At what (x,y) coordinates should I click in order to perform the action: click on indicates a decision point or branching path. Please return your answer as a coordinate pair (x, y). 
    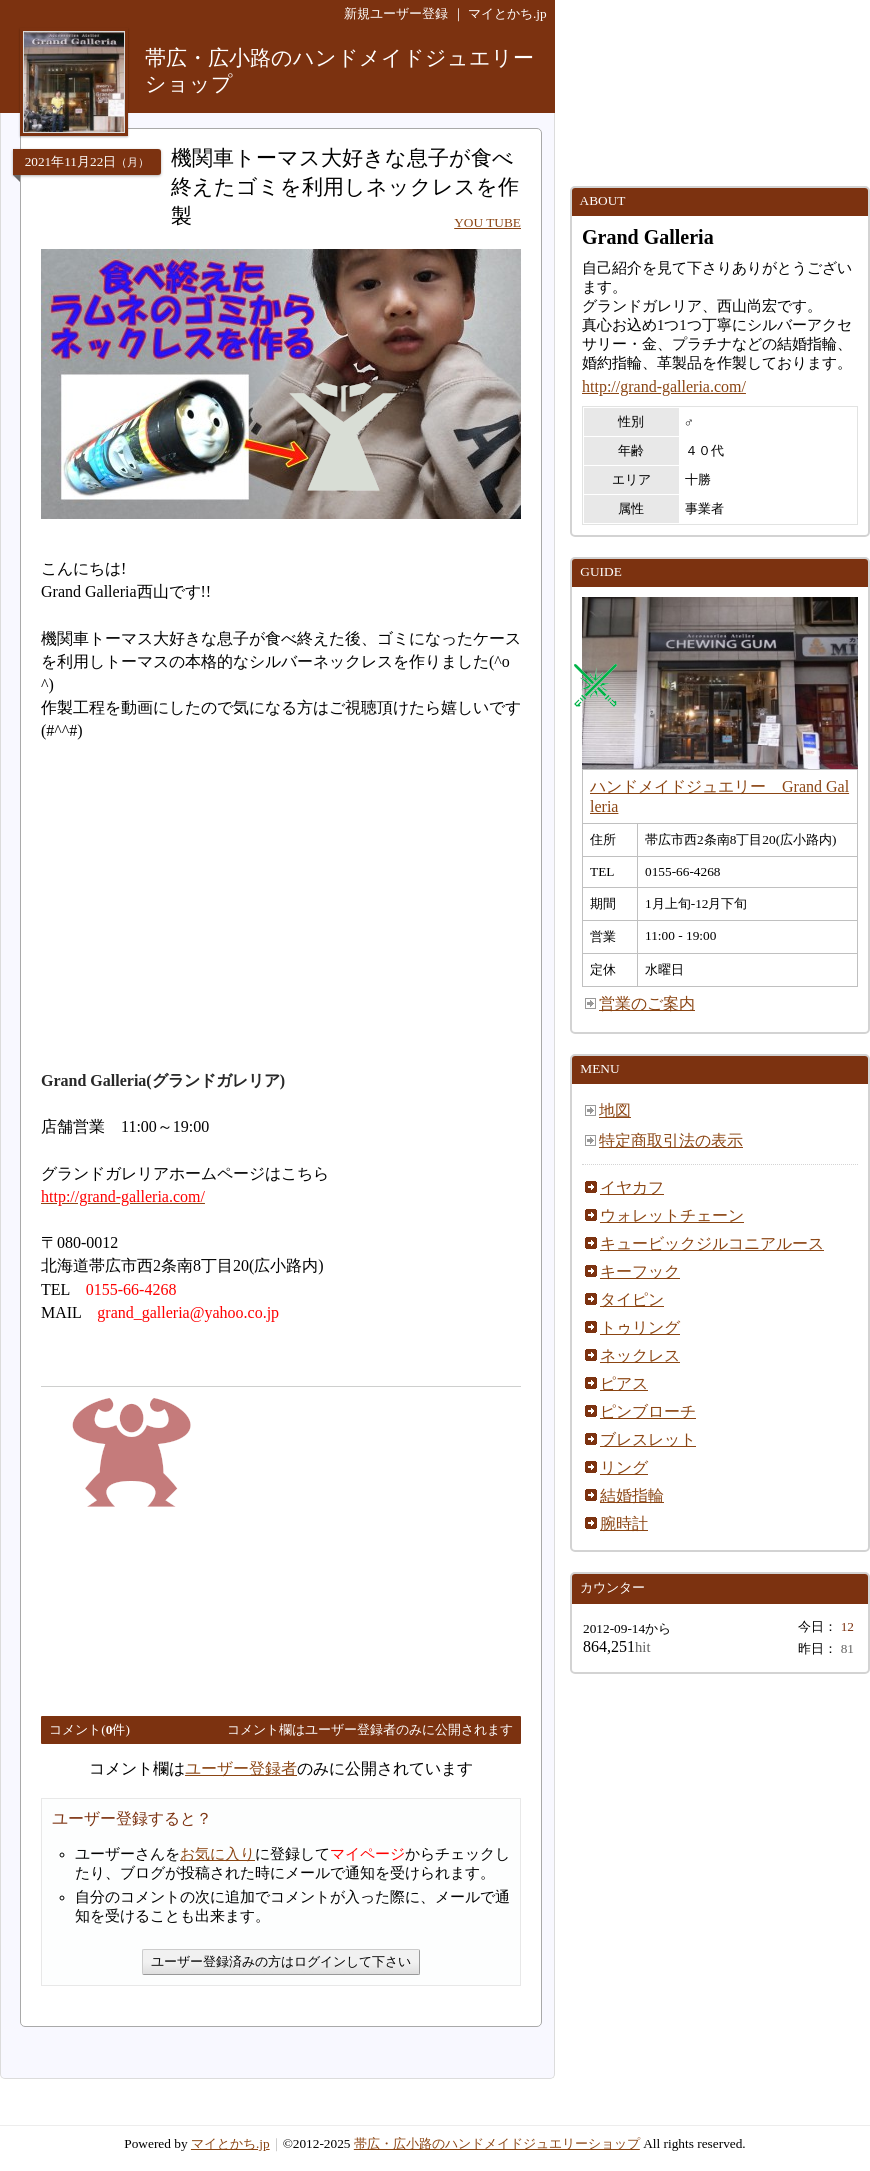
    Looking at the image, I should click on (343, 436).